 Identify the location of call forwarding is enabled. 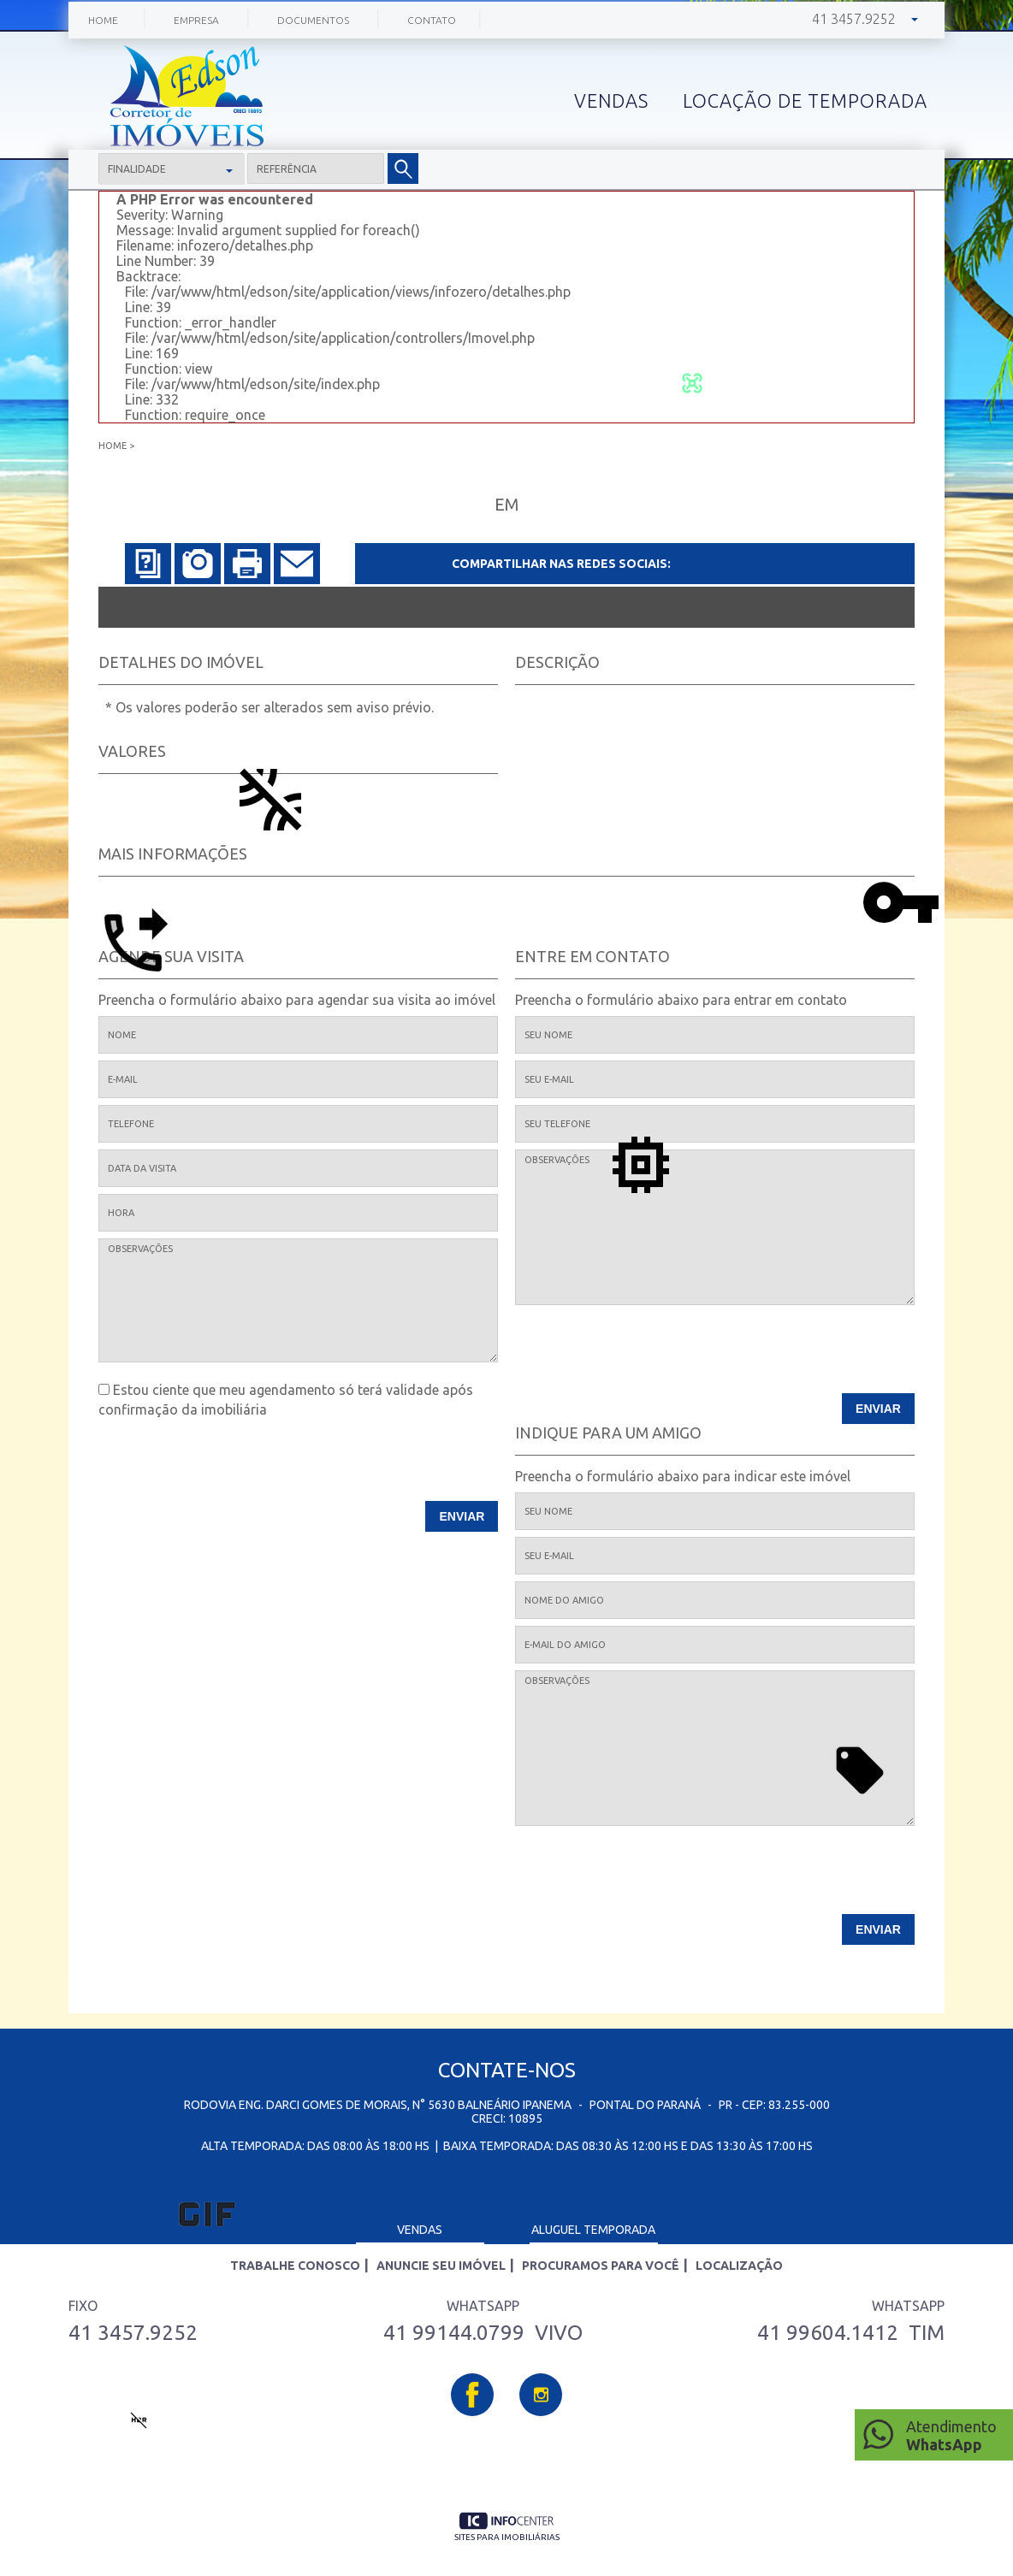
(133, 942).